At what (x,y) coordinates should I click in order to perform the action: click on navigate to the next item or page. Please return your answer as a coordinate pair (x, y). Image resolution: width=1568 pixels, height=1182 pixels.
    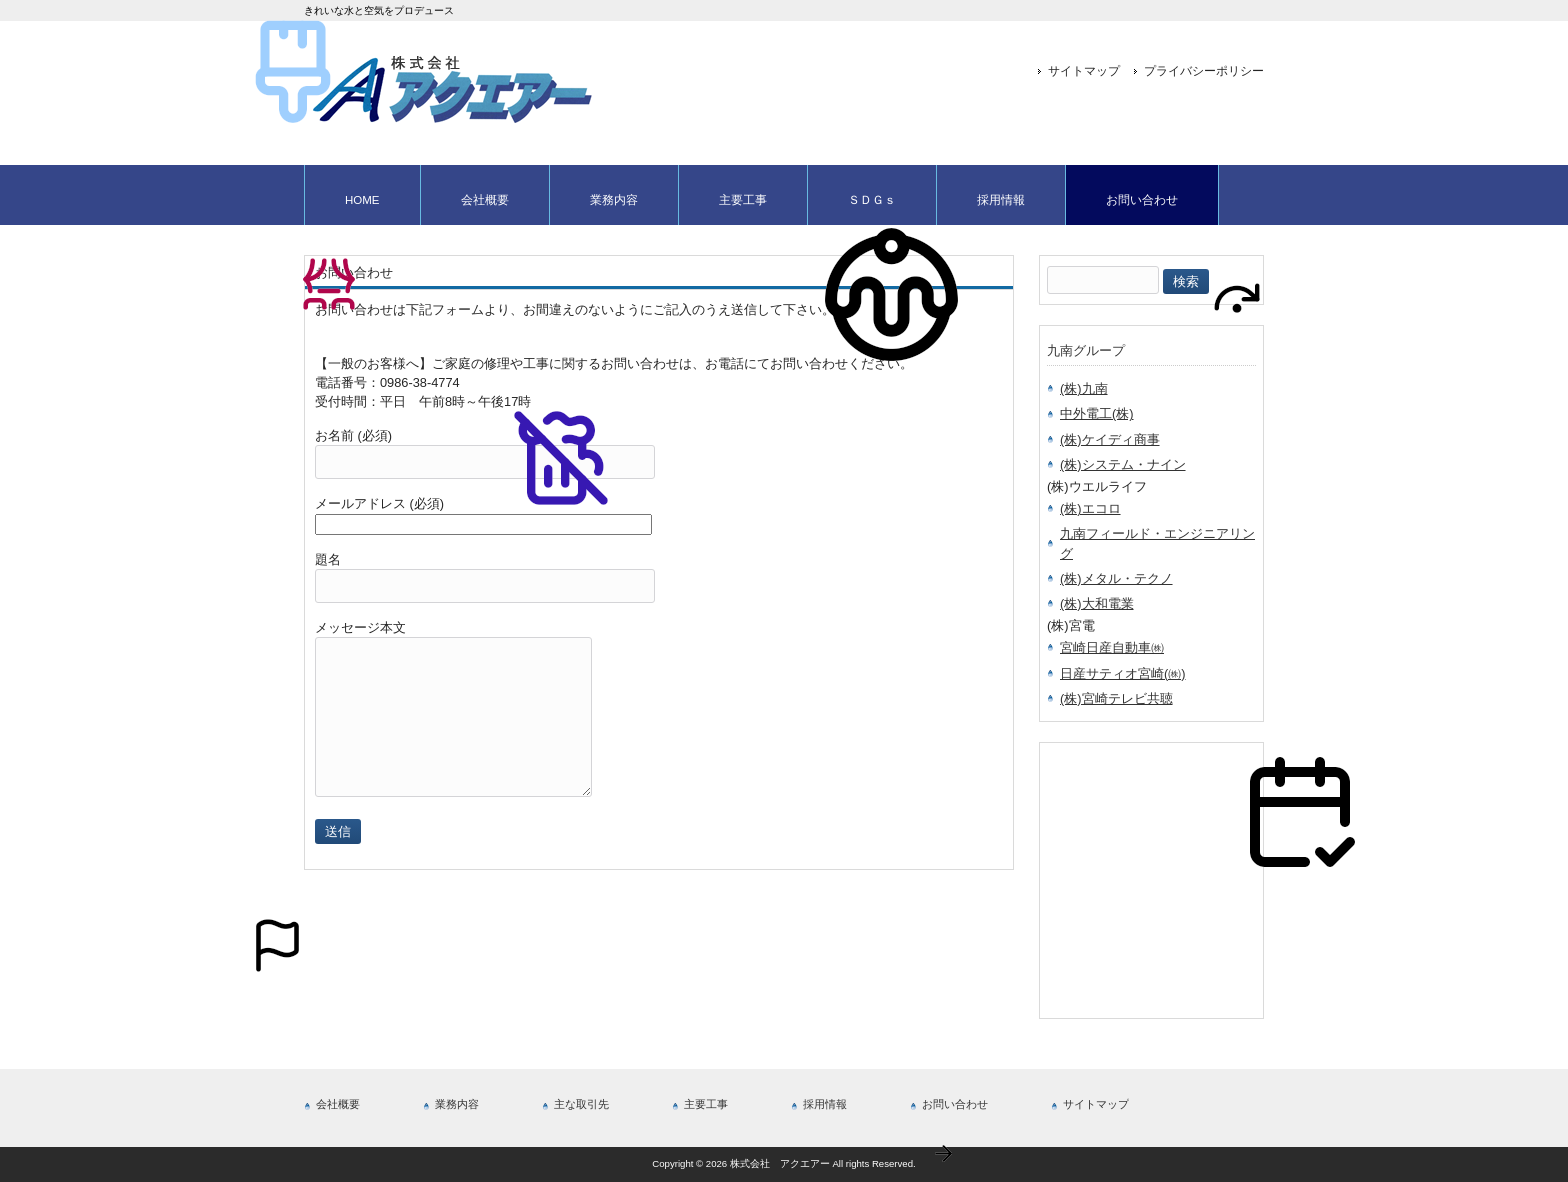
    Looking at the image, I should click on (943, 1153).